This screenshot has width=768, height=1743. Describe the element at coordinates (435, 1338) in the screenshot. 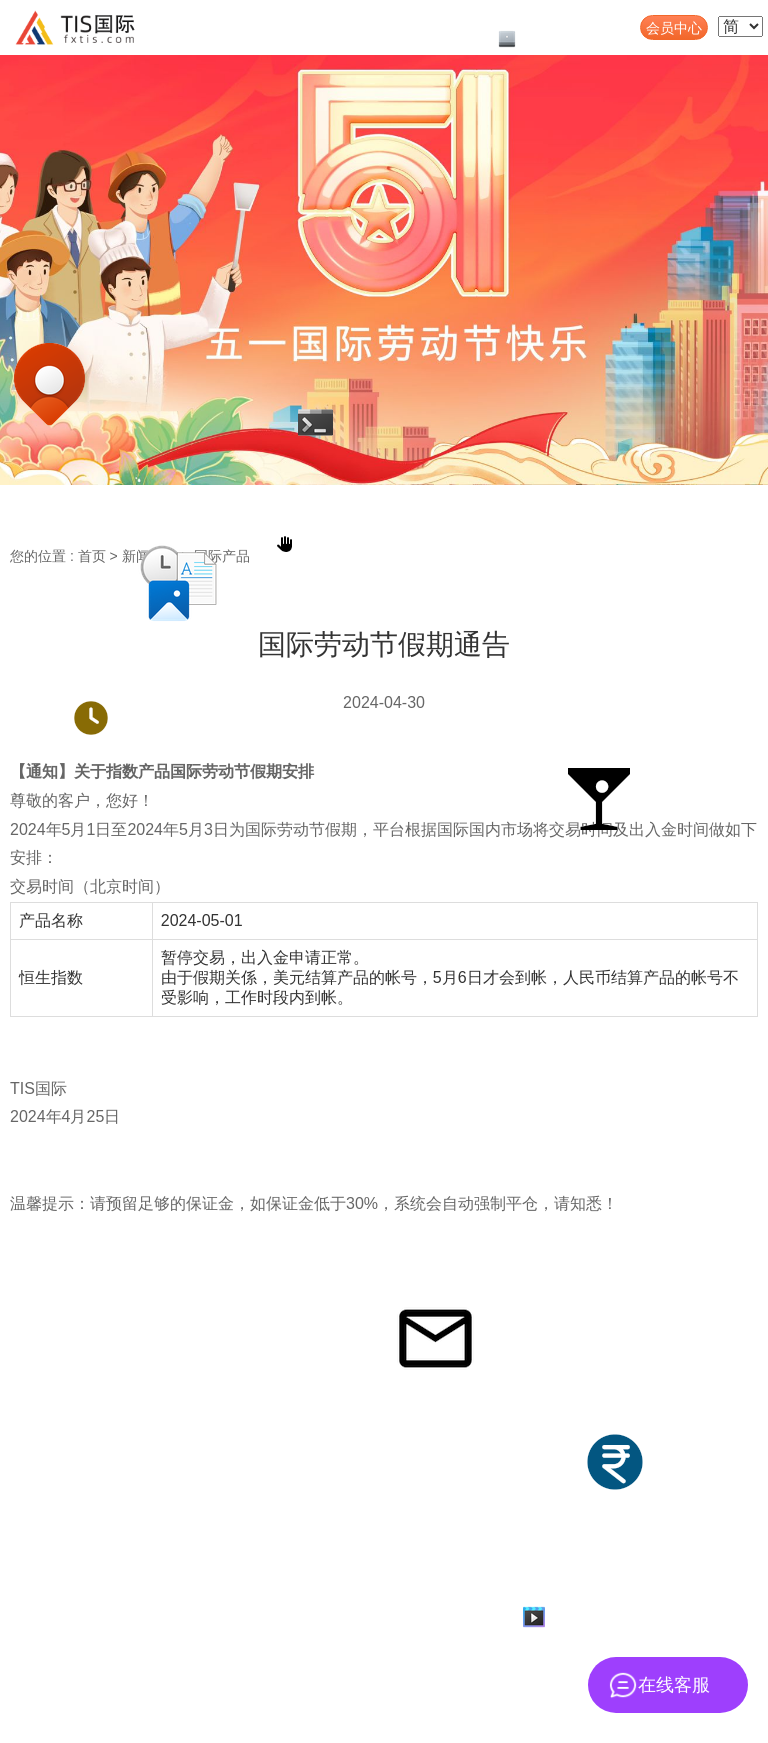

I see `view unread emails or messages` at that location.